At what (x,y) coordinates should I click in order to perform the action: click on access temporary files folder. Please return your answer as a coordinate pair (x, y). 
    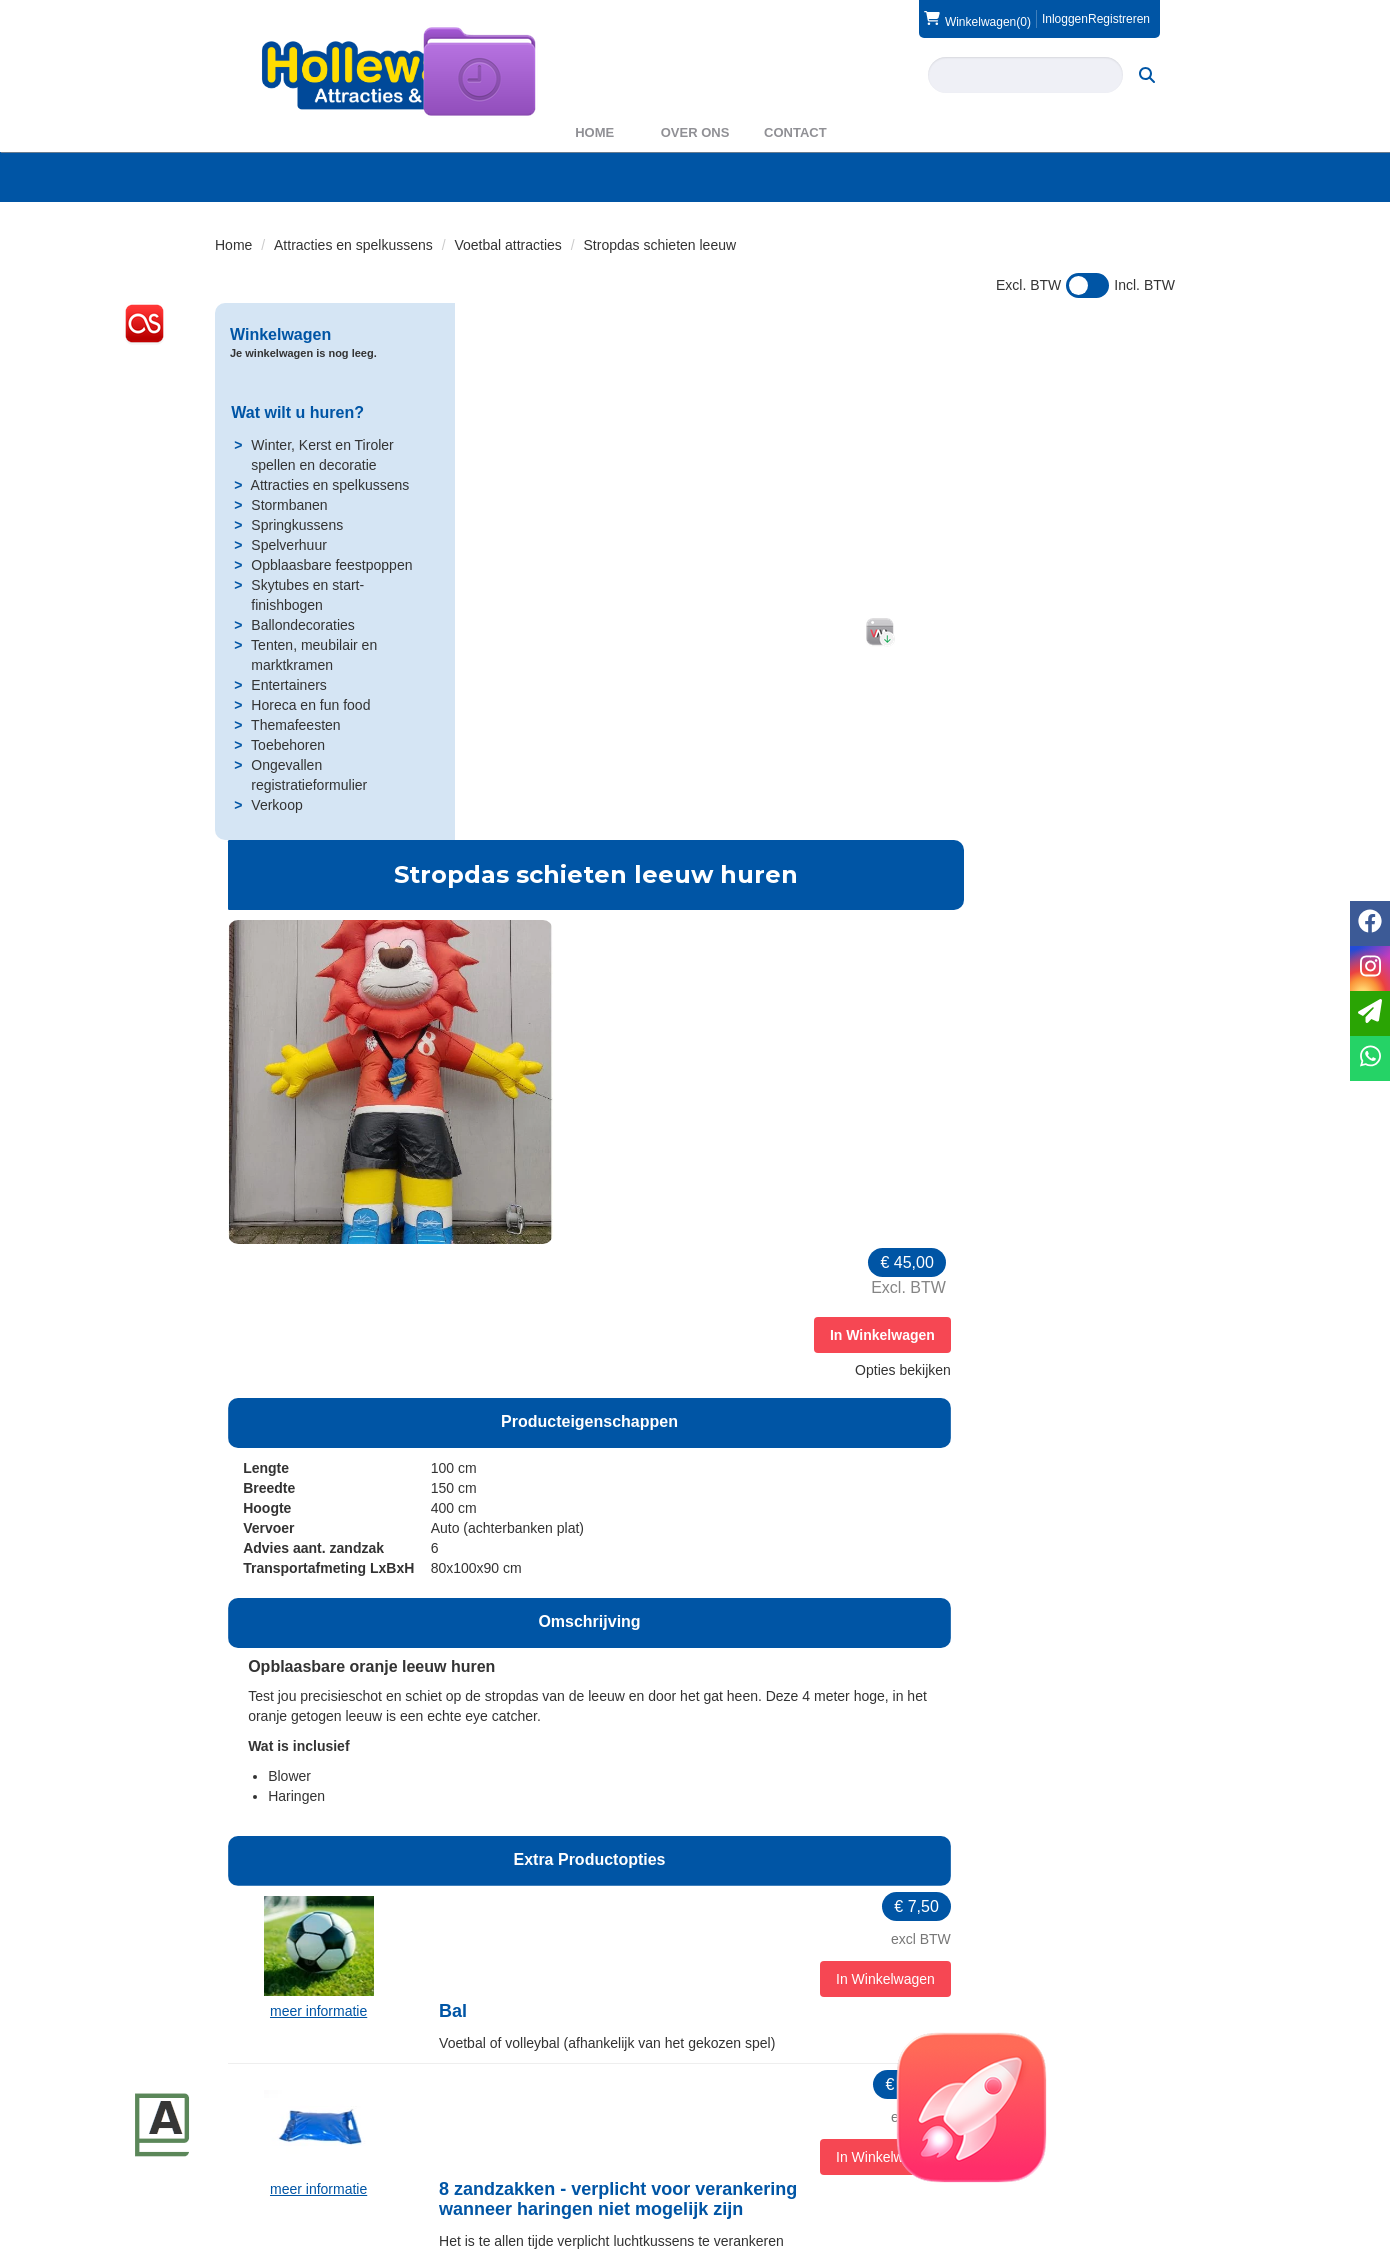
    Looking at the image, I should click on (479, 71).